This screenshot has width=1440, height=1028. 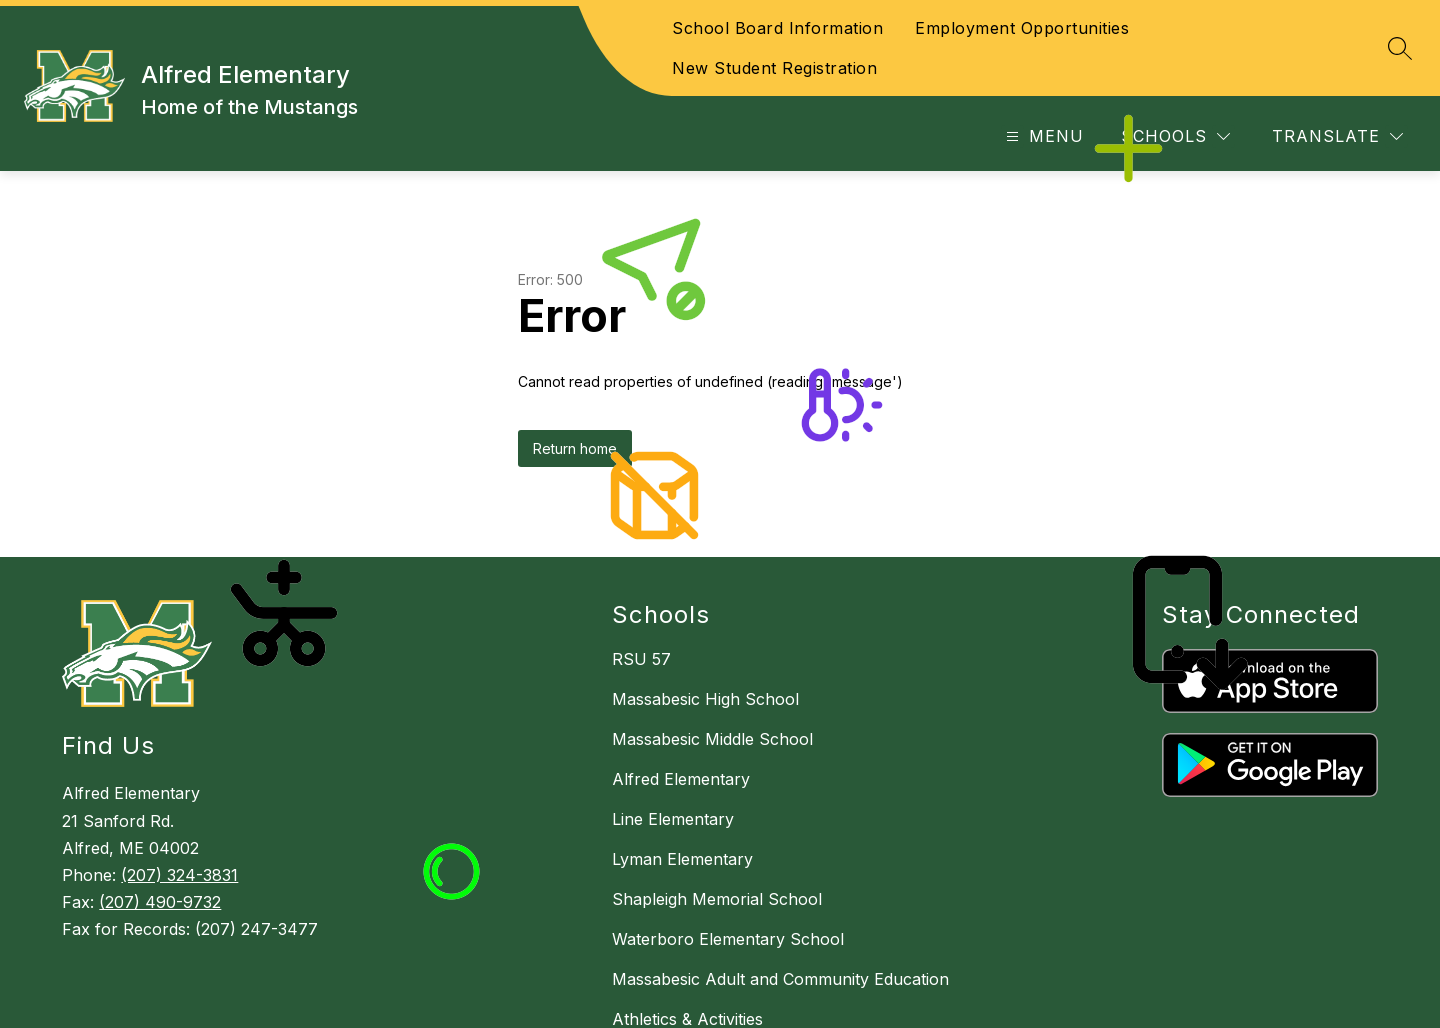 I want to click on download to mobile device, so click(x=1177, y=619).